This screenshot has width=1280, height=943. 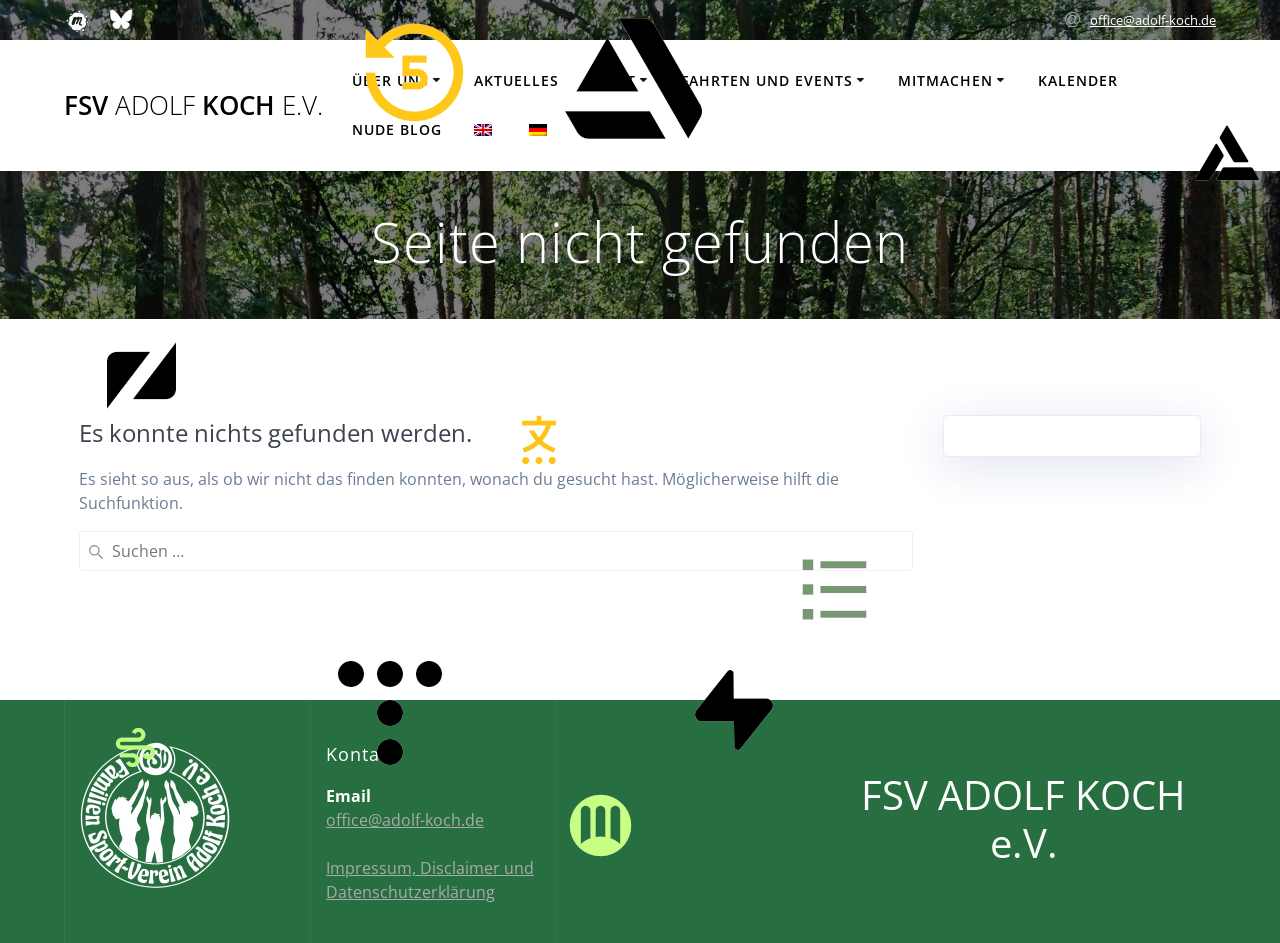 I want to click on zend framework official logo, so click(x=141, y=375).